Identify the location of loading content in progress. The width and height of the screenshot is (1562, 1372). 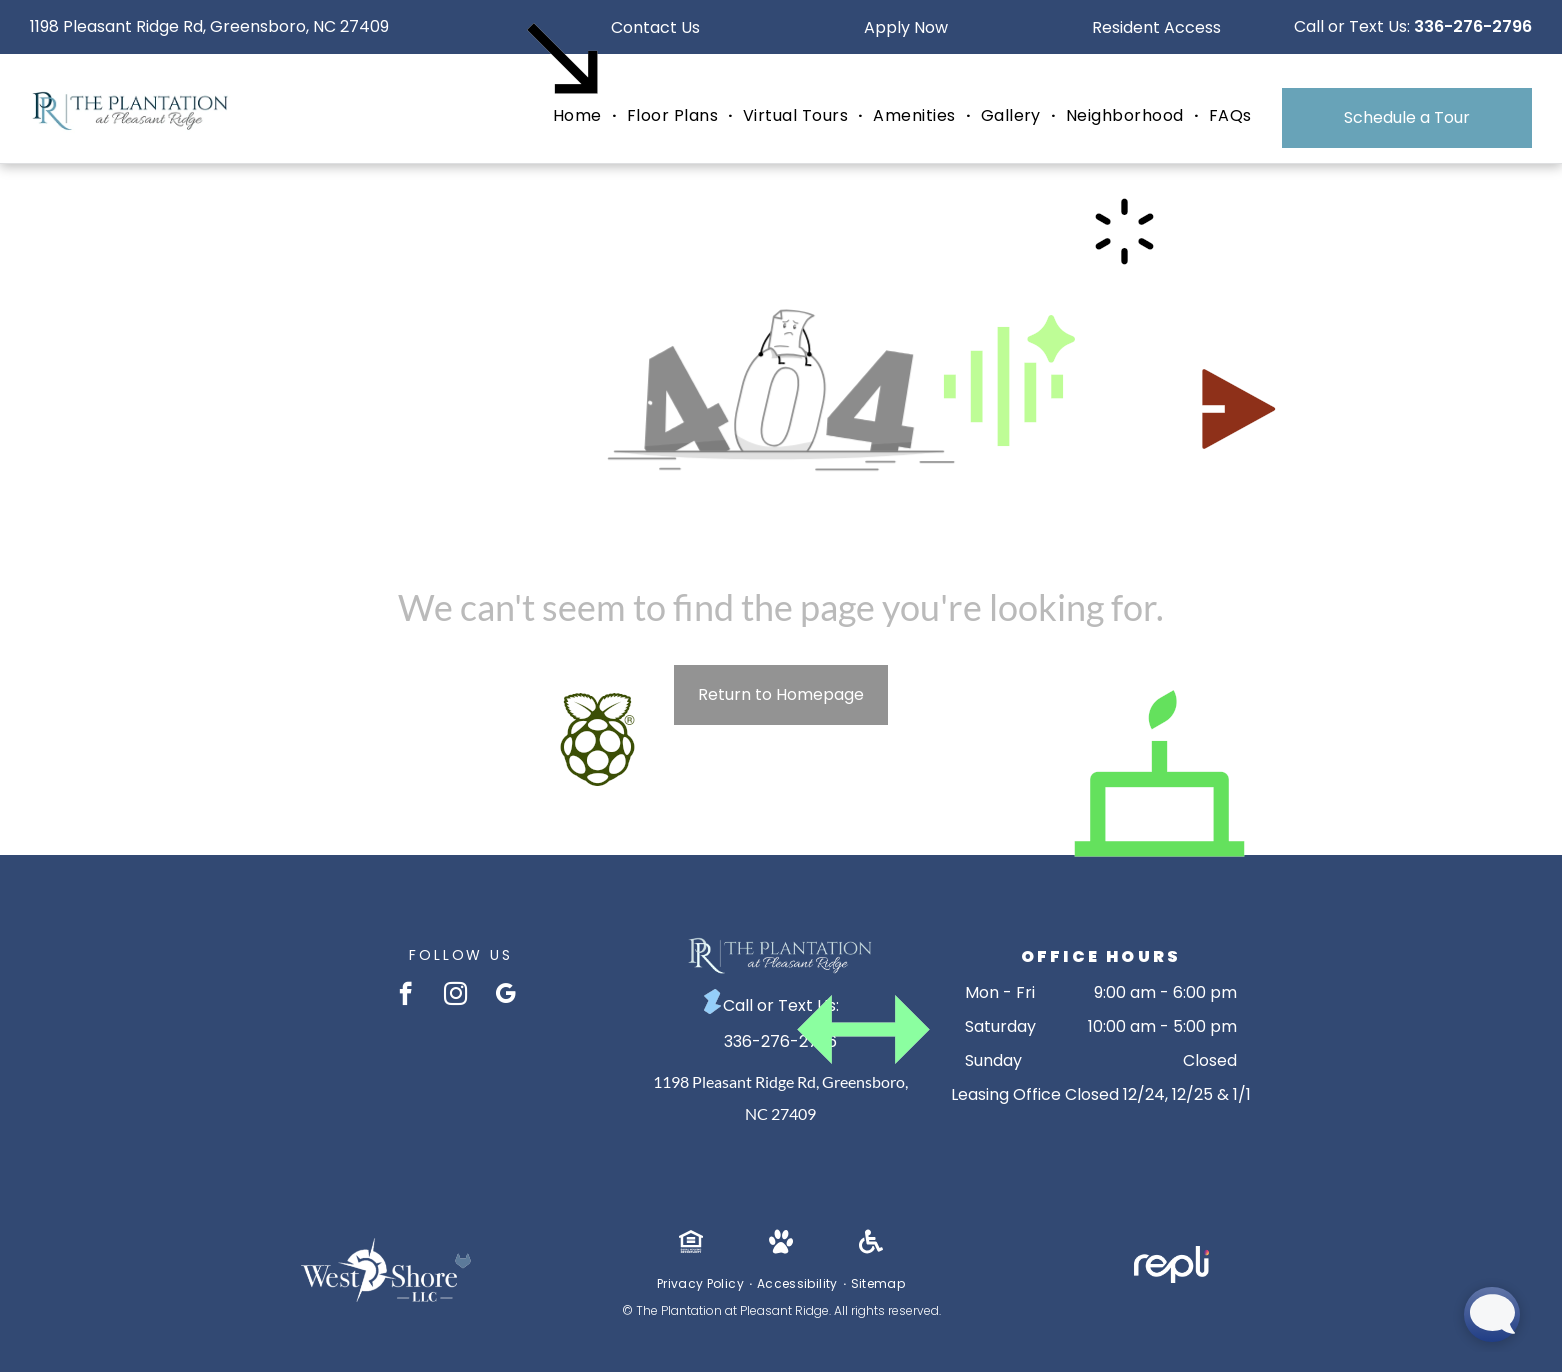
(1124, 231).